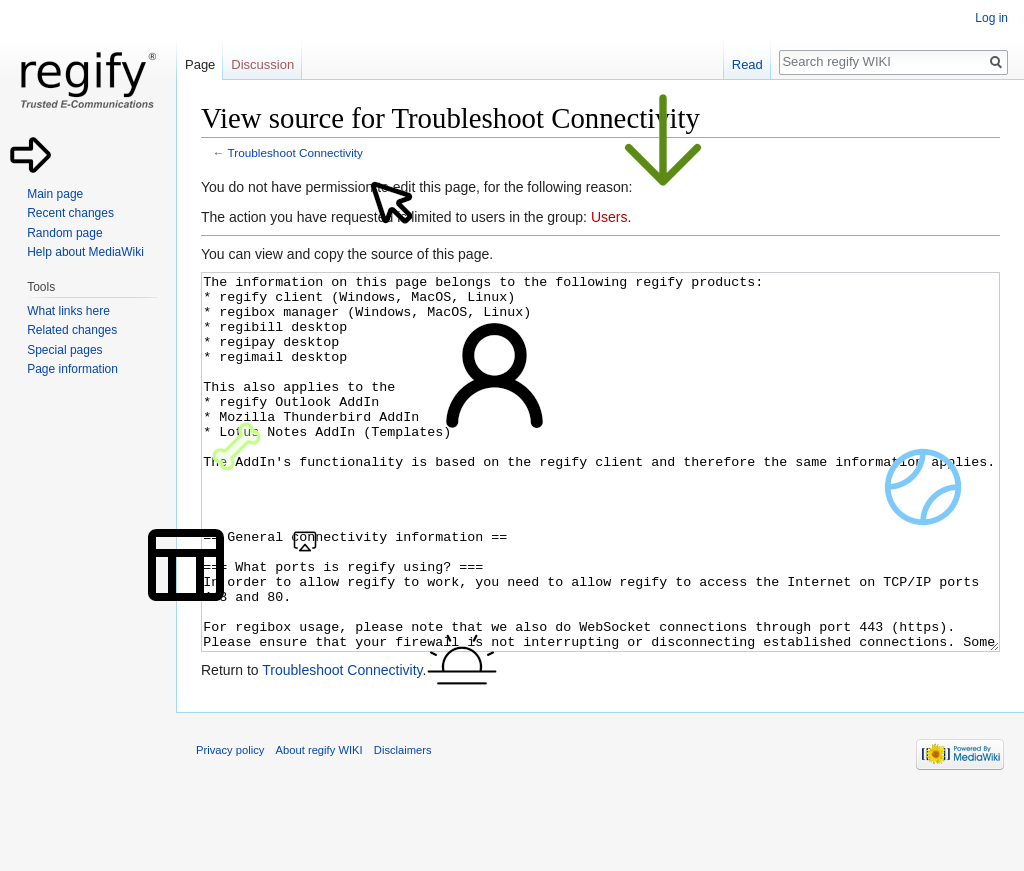  Describe the element at coordinates (31, 155) in the screenshot. I see `navigate to the next item or page` at that location.